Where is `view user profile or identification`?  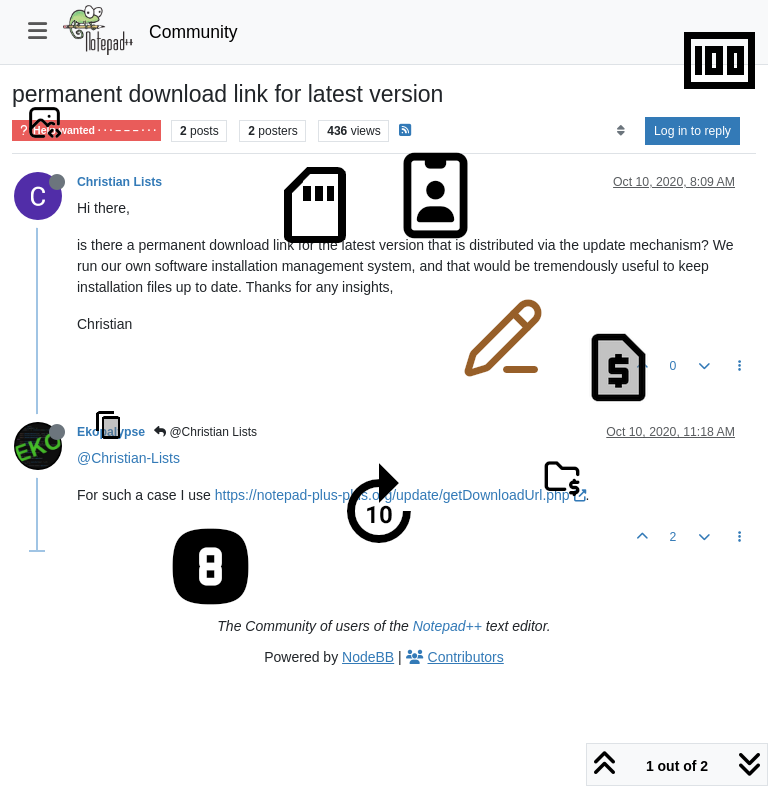
view user profile or identification is located at coordinates (435, 195).